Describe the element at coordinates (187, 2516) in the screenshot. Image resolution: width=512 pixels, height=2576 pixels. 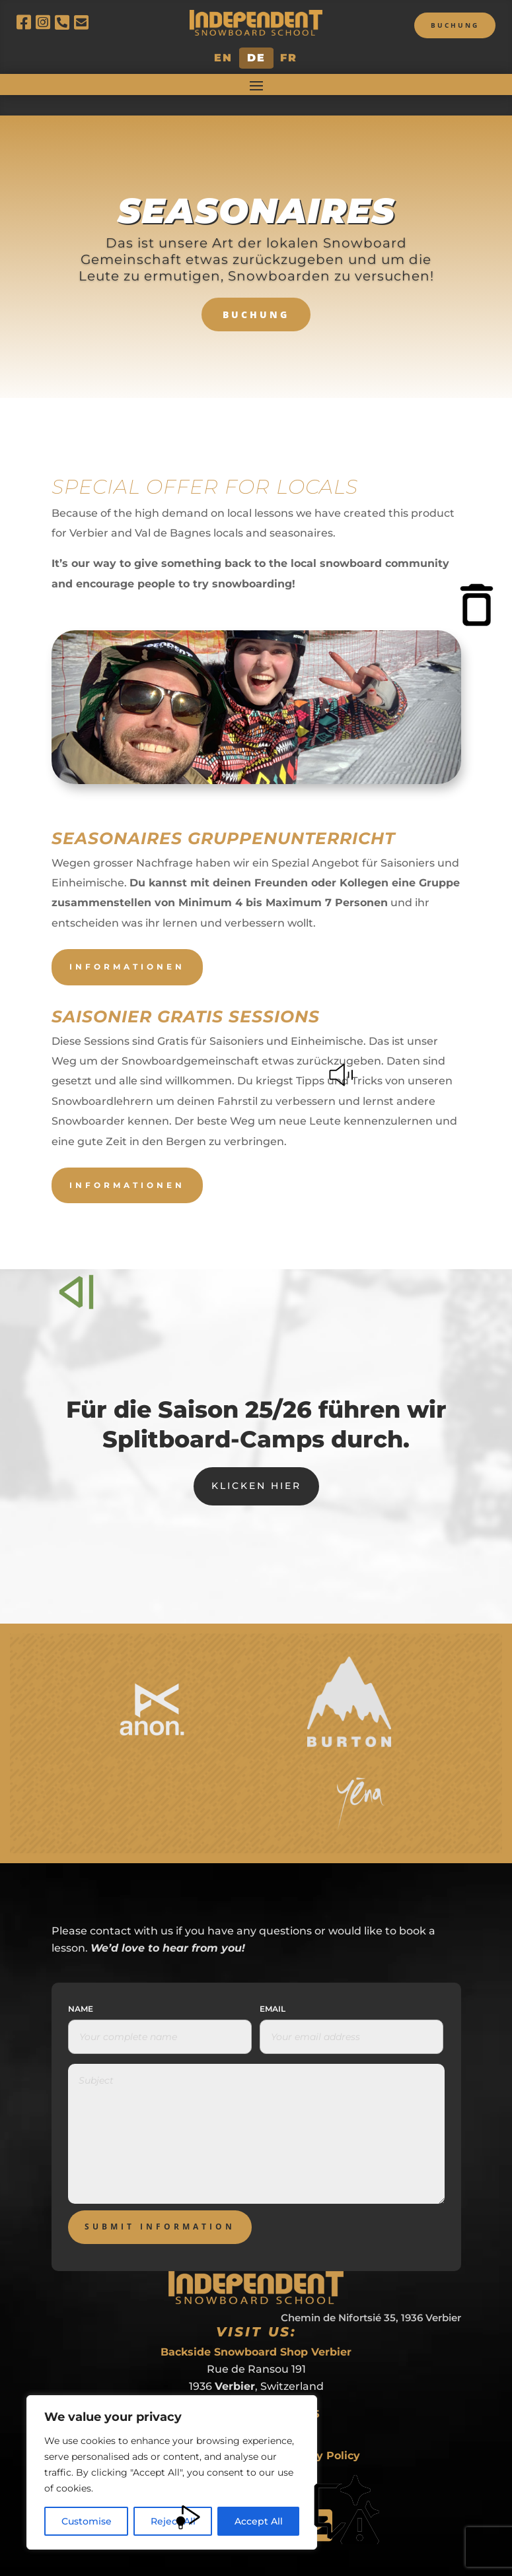
I see `run tests with code coverage` at that location.